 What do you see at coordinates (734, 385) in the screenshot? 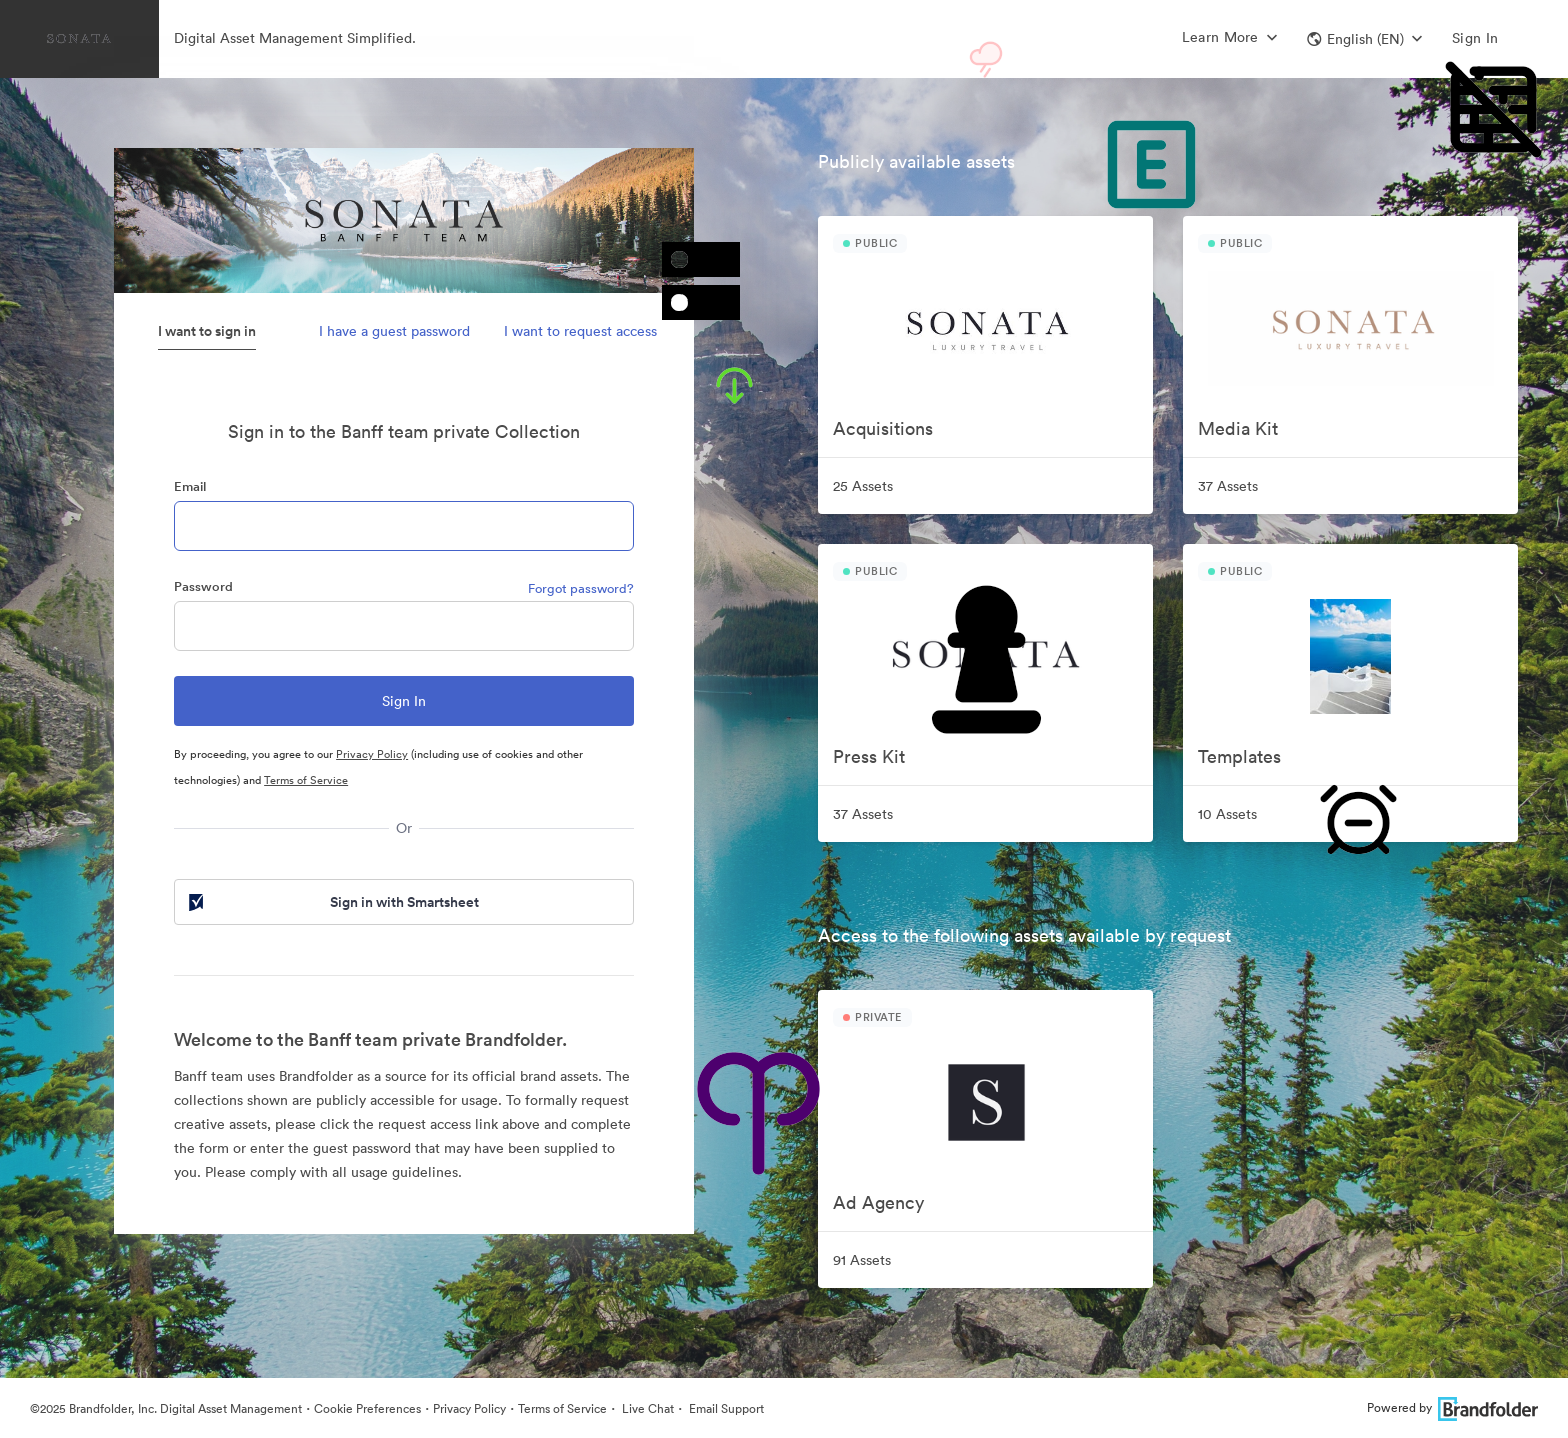
I see `download or save content from the cloud` at bounding box center [734, 385].